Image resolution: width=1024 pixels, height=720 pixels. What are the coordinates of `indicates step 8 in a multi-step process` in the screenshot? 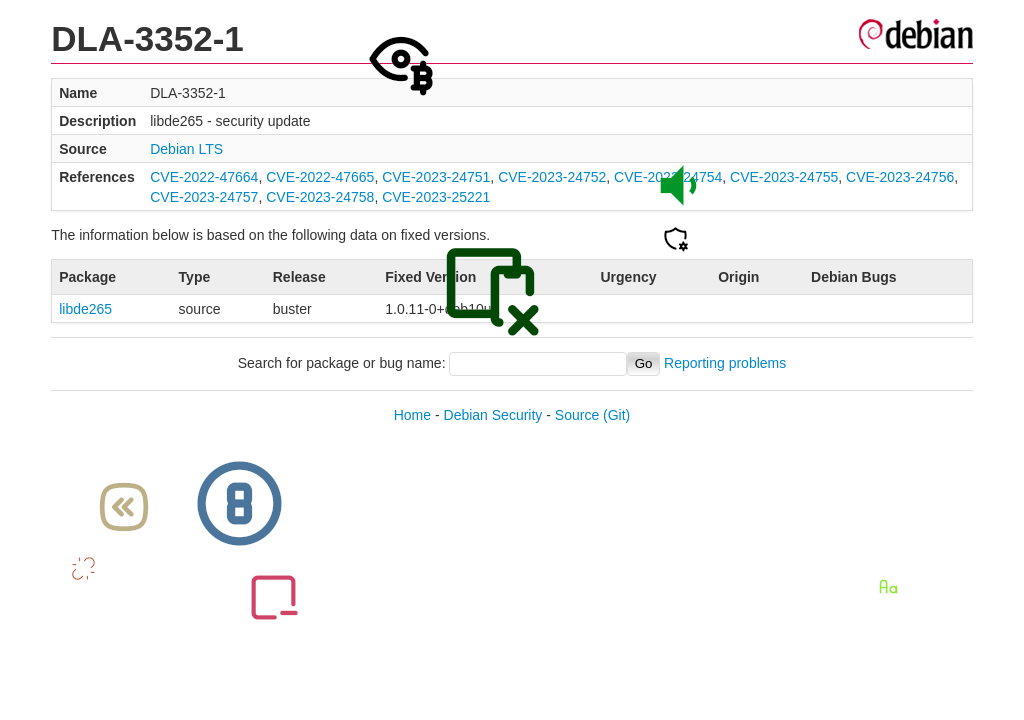 It's located at (239, 503).